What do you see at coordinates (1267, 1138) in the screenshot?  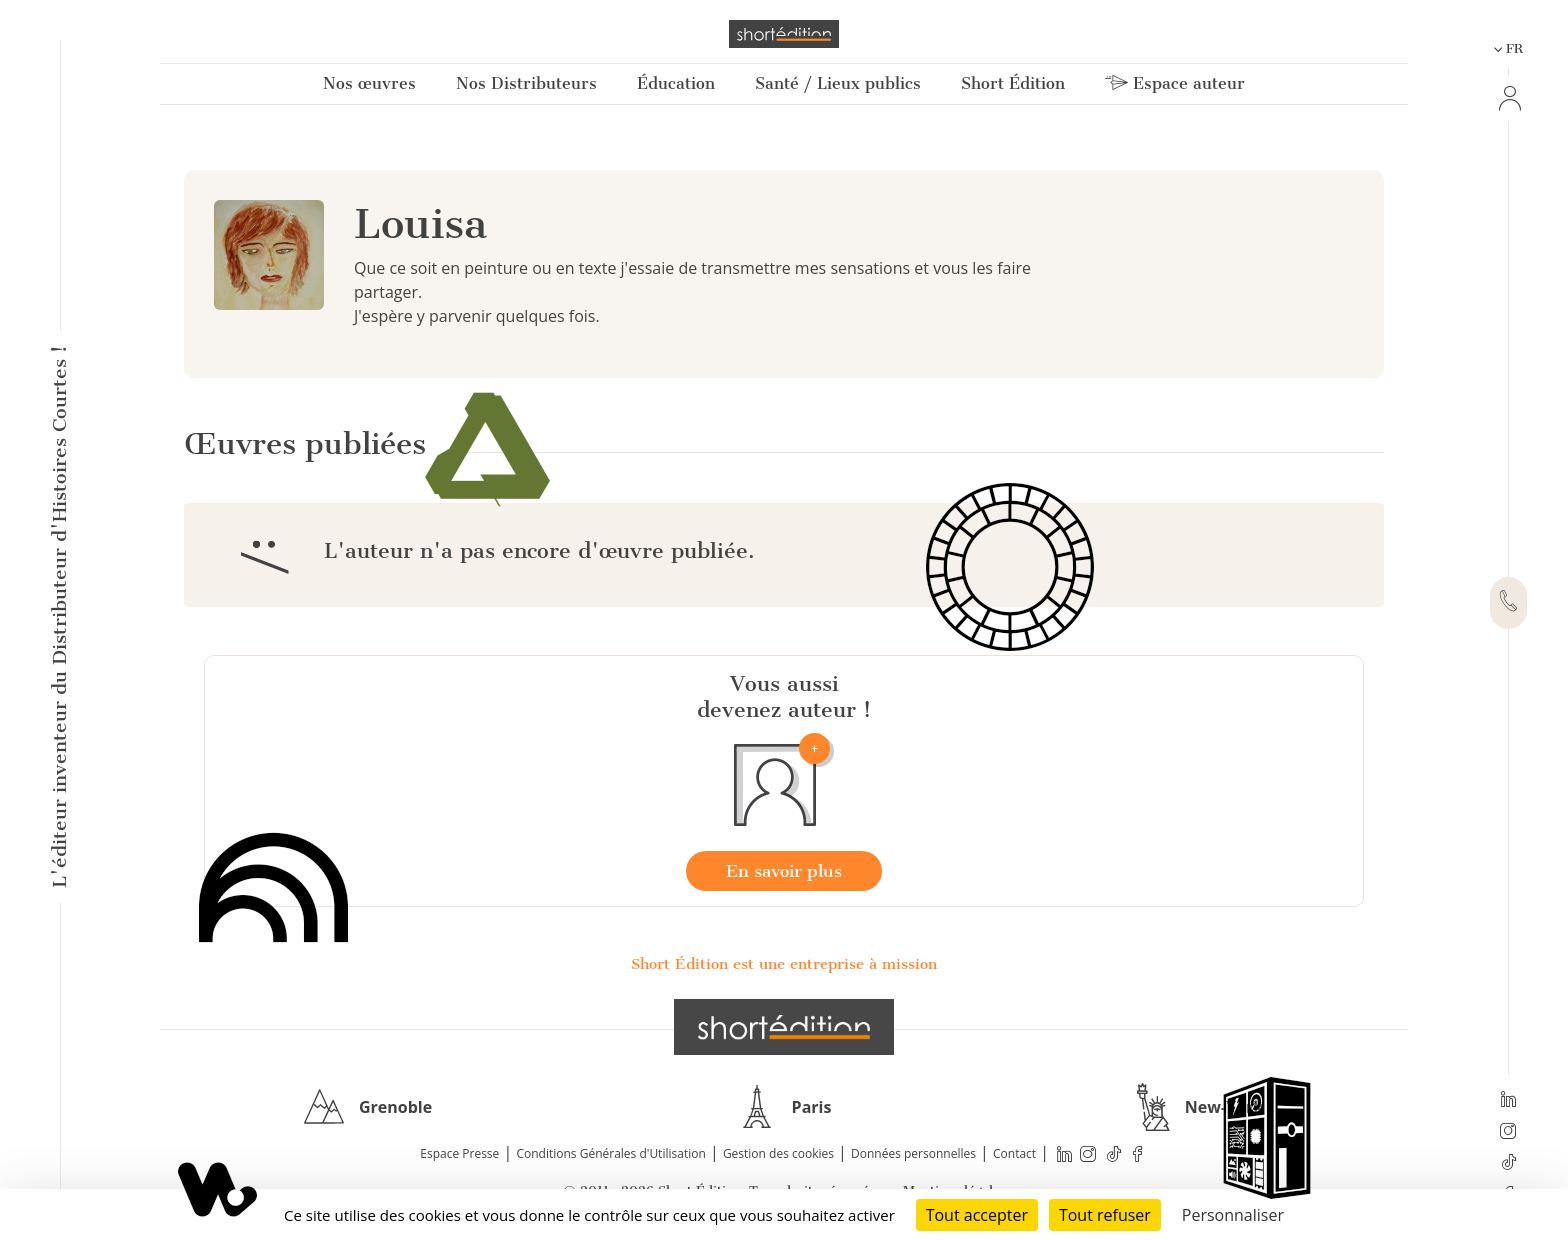 I see `visit PCGamingWiki website` at bounding box center [1267, 1138].